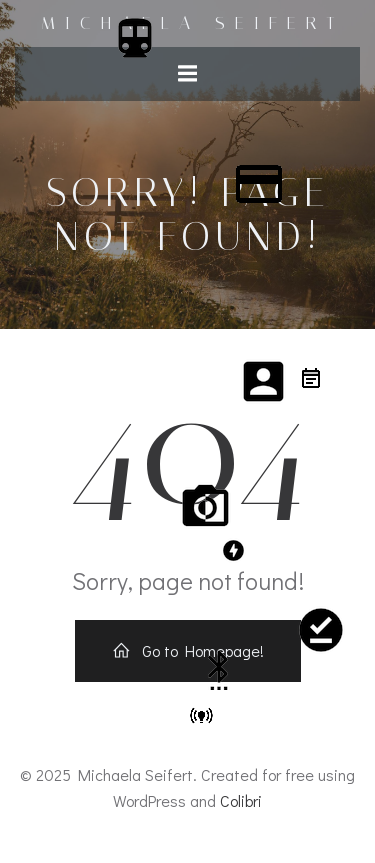 This screenshot has height=863, width=375. What do you see at coordinates (263, 381) in the screenshot?
I see `access your account or profile` at bounding box center [263, 381].